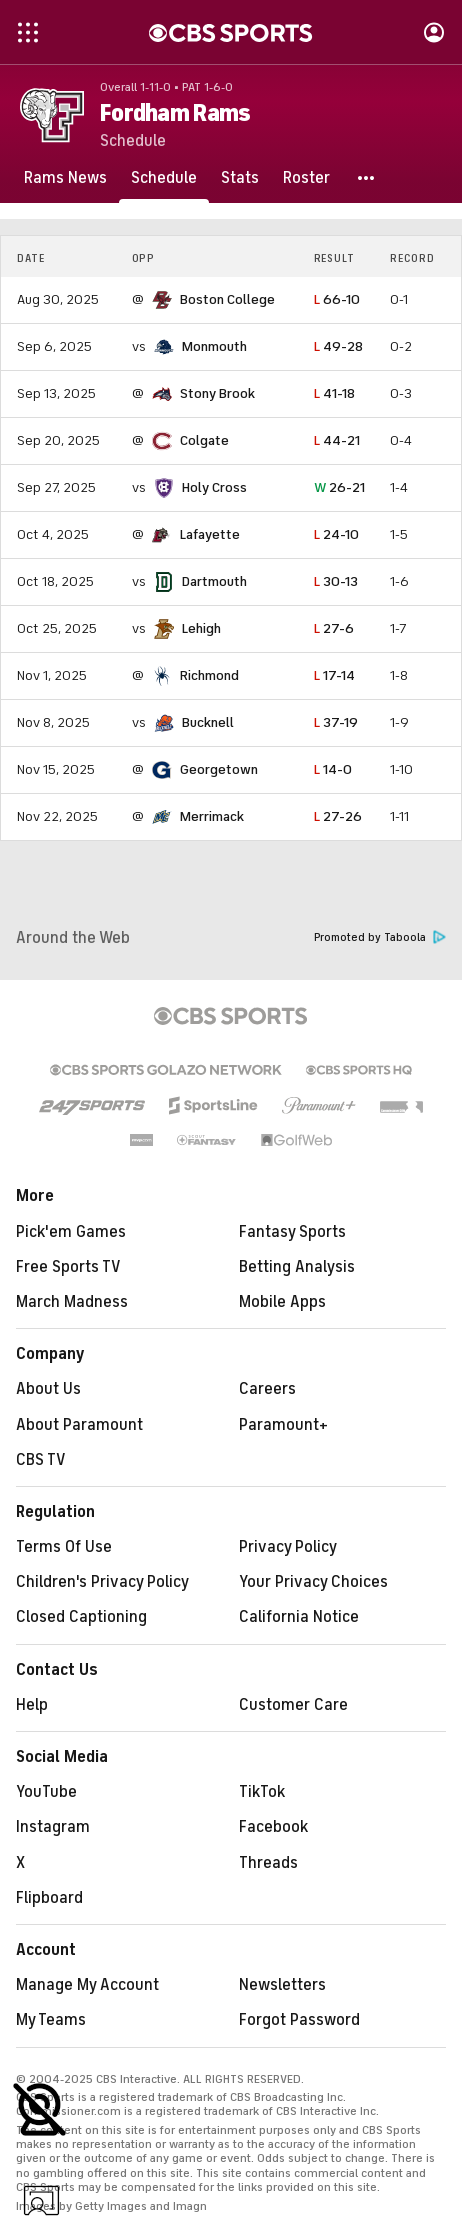 The image size is (462, 2237). I want to click on access teaching or presentation mode, so click(41, 2200).